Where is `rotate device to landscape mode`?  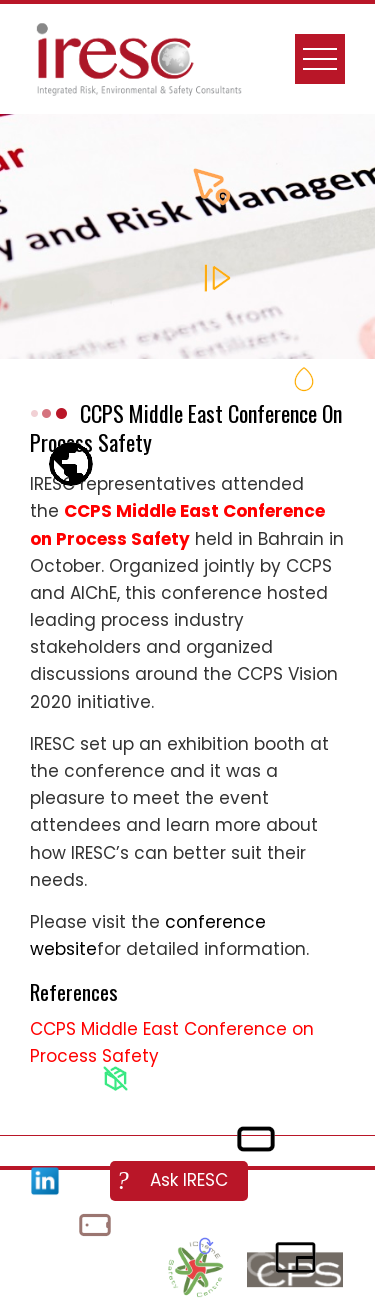 rotate device to landscape mode is located at coordinates (95, 1225).